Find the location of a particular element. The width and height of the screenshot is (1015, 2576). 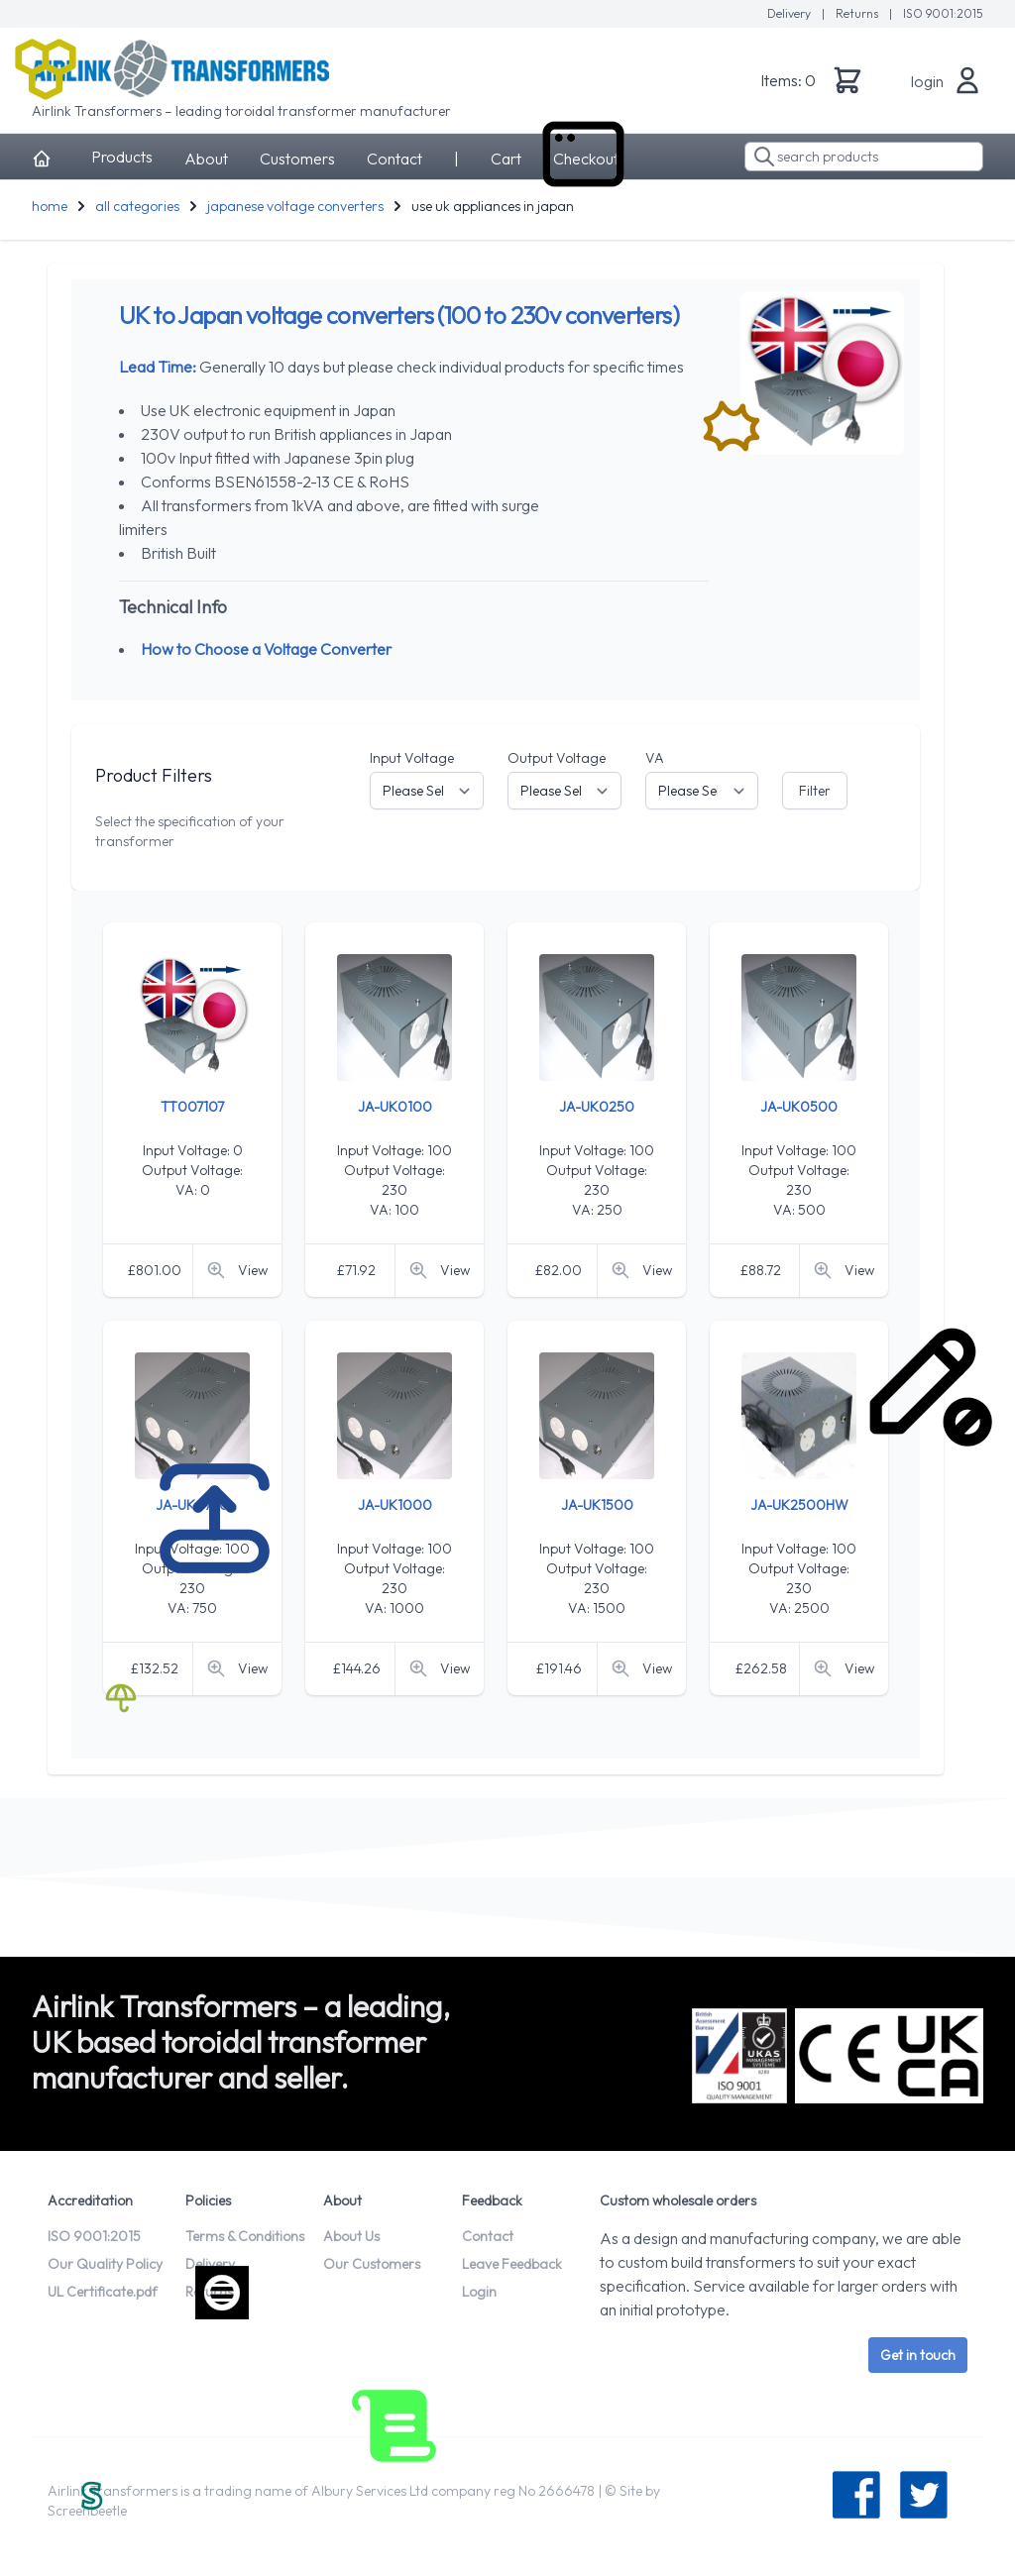

open application window is located at coordinates (583, 154).